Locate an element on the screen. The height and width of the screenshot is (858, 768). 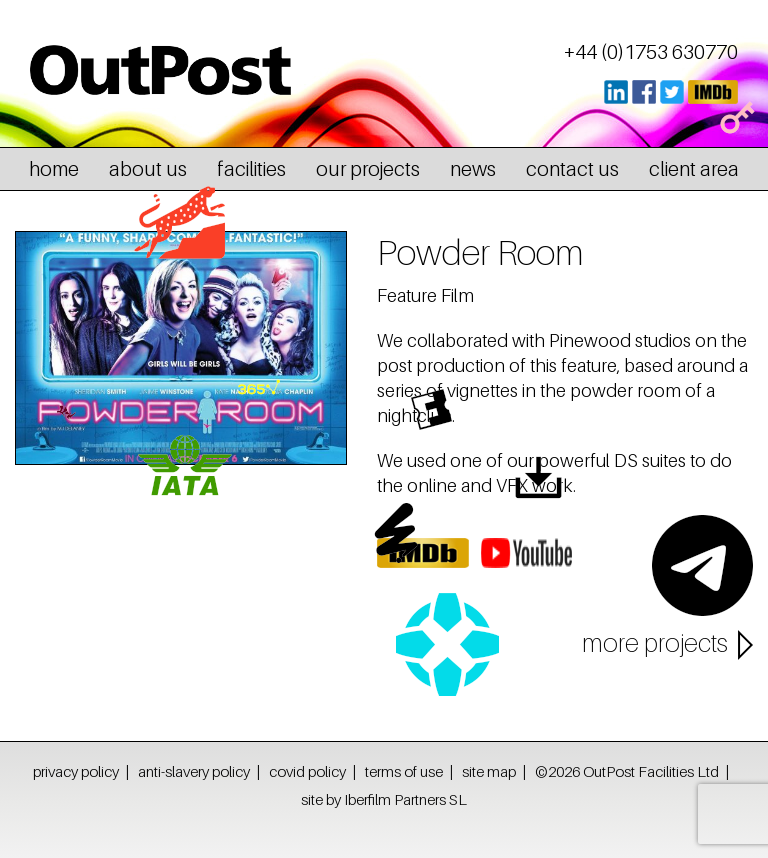
open the Fandango app for movie tickets is located at coordinates (431, 409).